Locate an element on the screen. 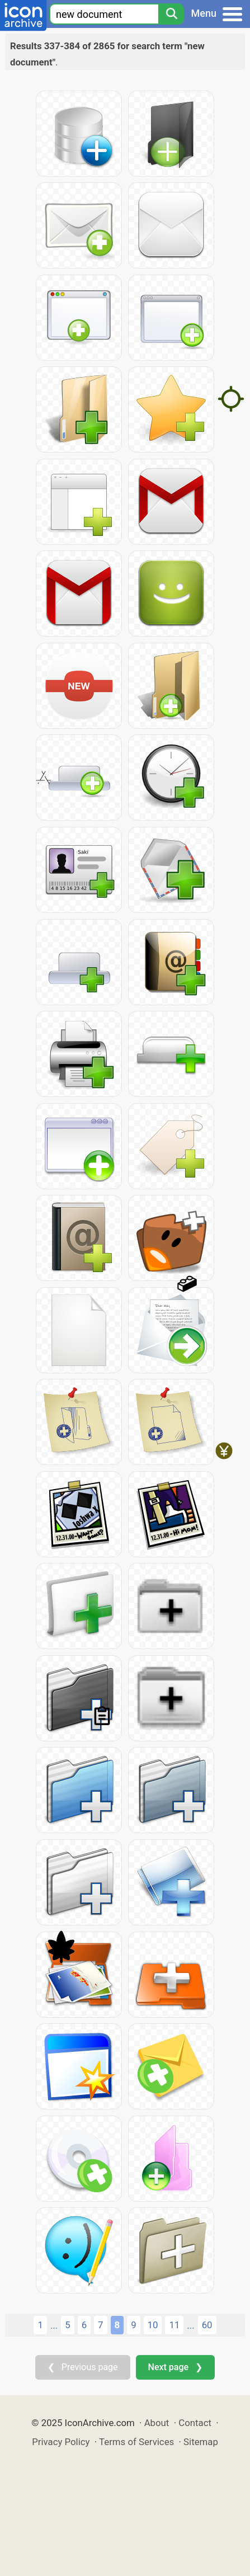 The height and width of the screenshot is (2576, 250). view clipboard contents is located at coordinates (102, 1716).